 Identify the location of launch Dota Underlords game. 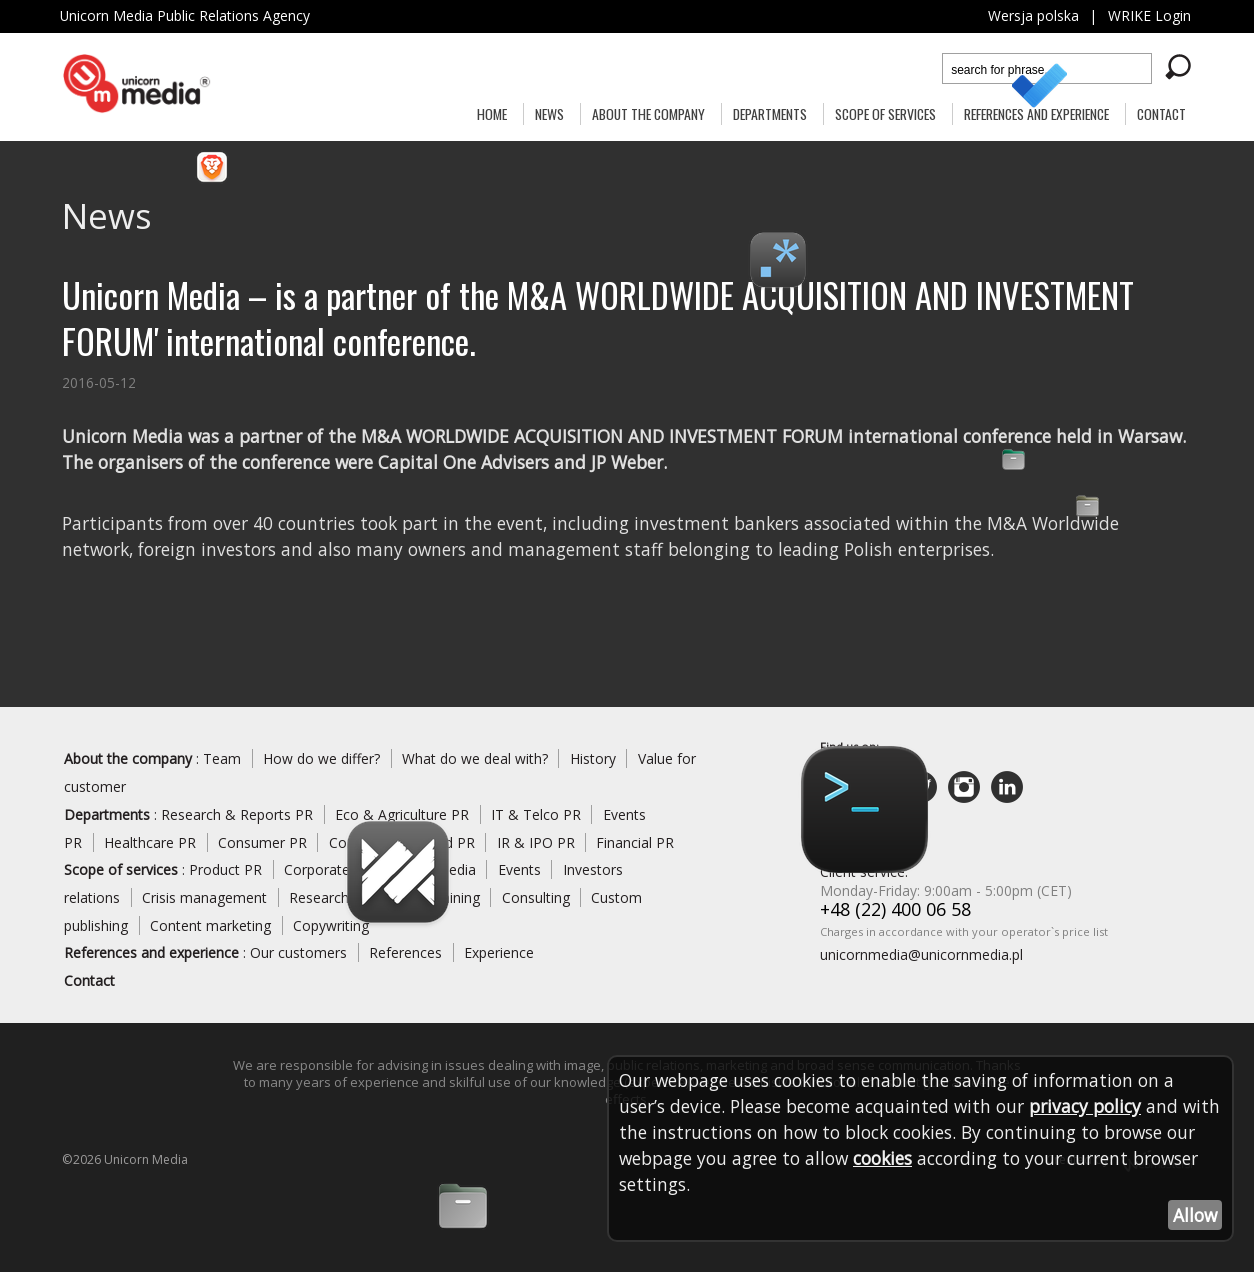
(398, 872).